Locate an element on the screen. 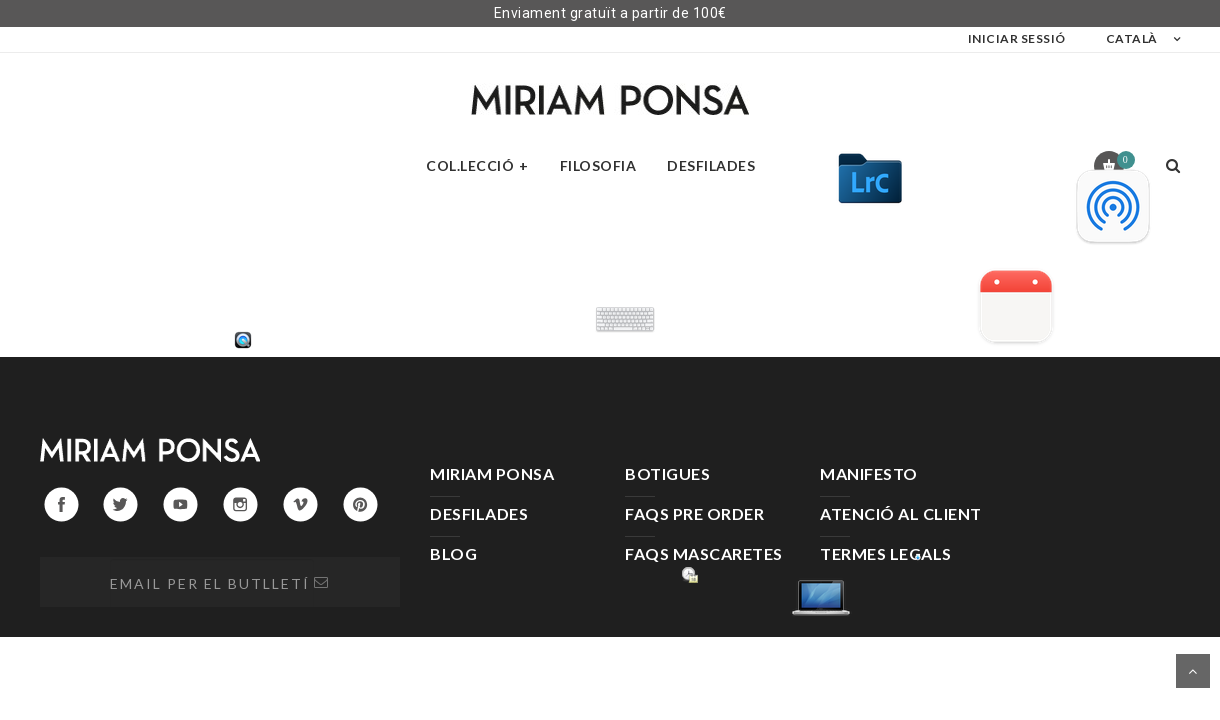 This screenshot has height=720, width=1220. connect to a wireless keyboard is located at coordinates (625, 319).